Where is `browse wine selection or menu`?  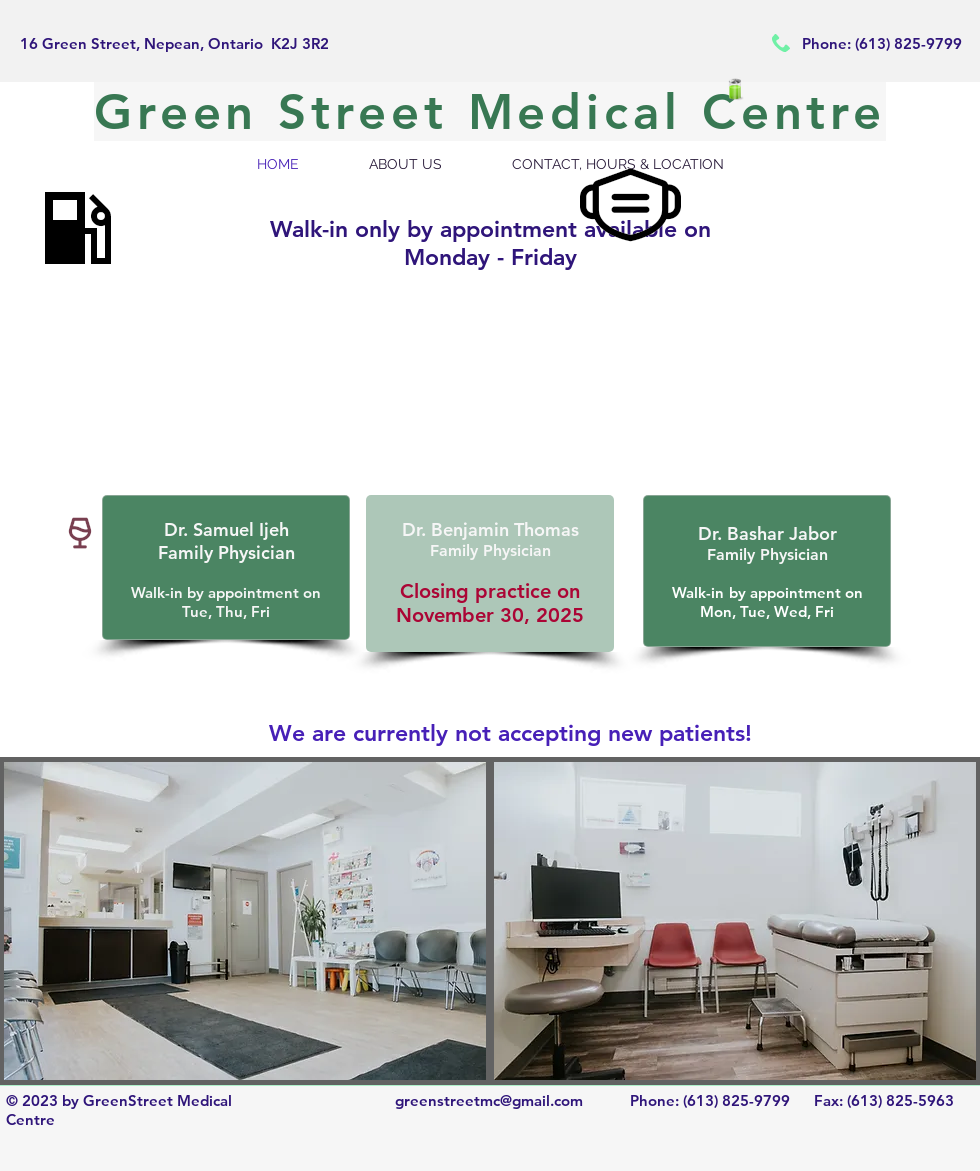
browse wine selection or menu is located at coordinates (80, 532).